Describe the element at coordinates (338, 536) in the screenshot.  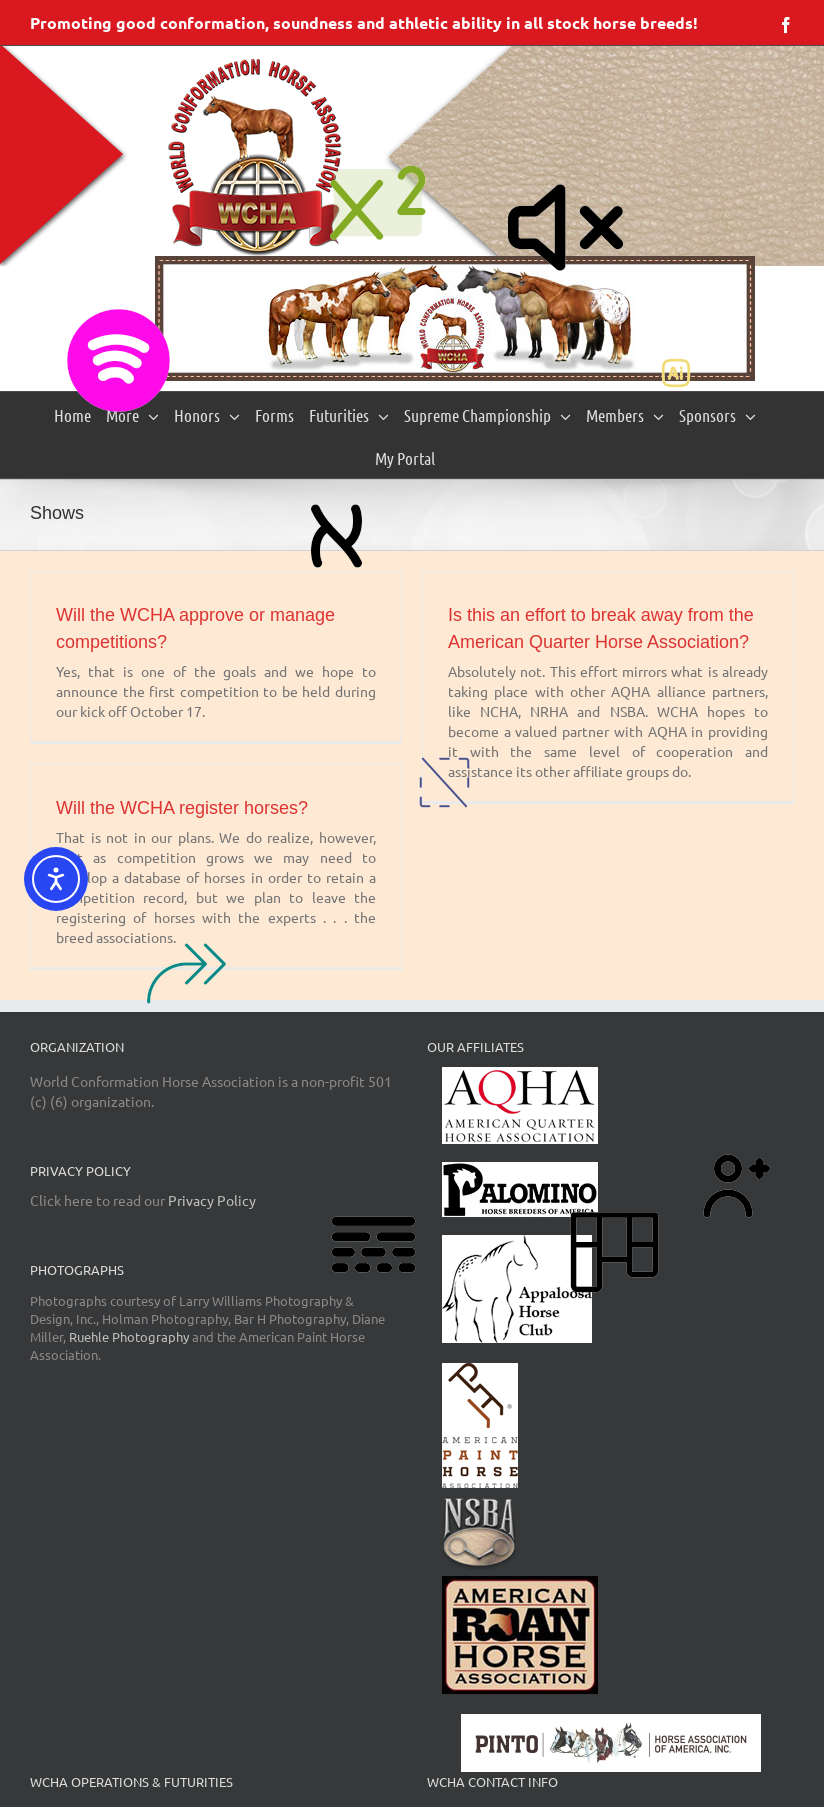
I see `switch to hebrew keyboard layout` at that location.